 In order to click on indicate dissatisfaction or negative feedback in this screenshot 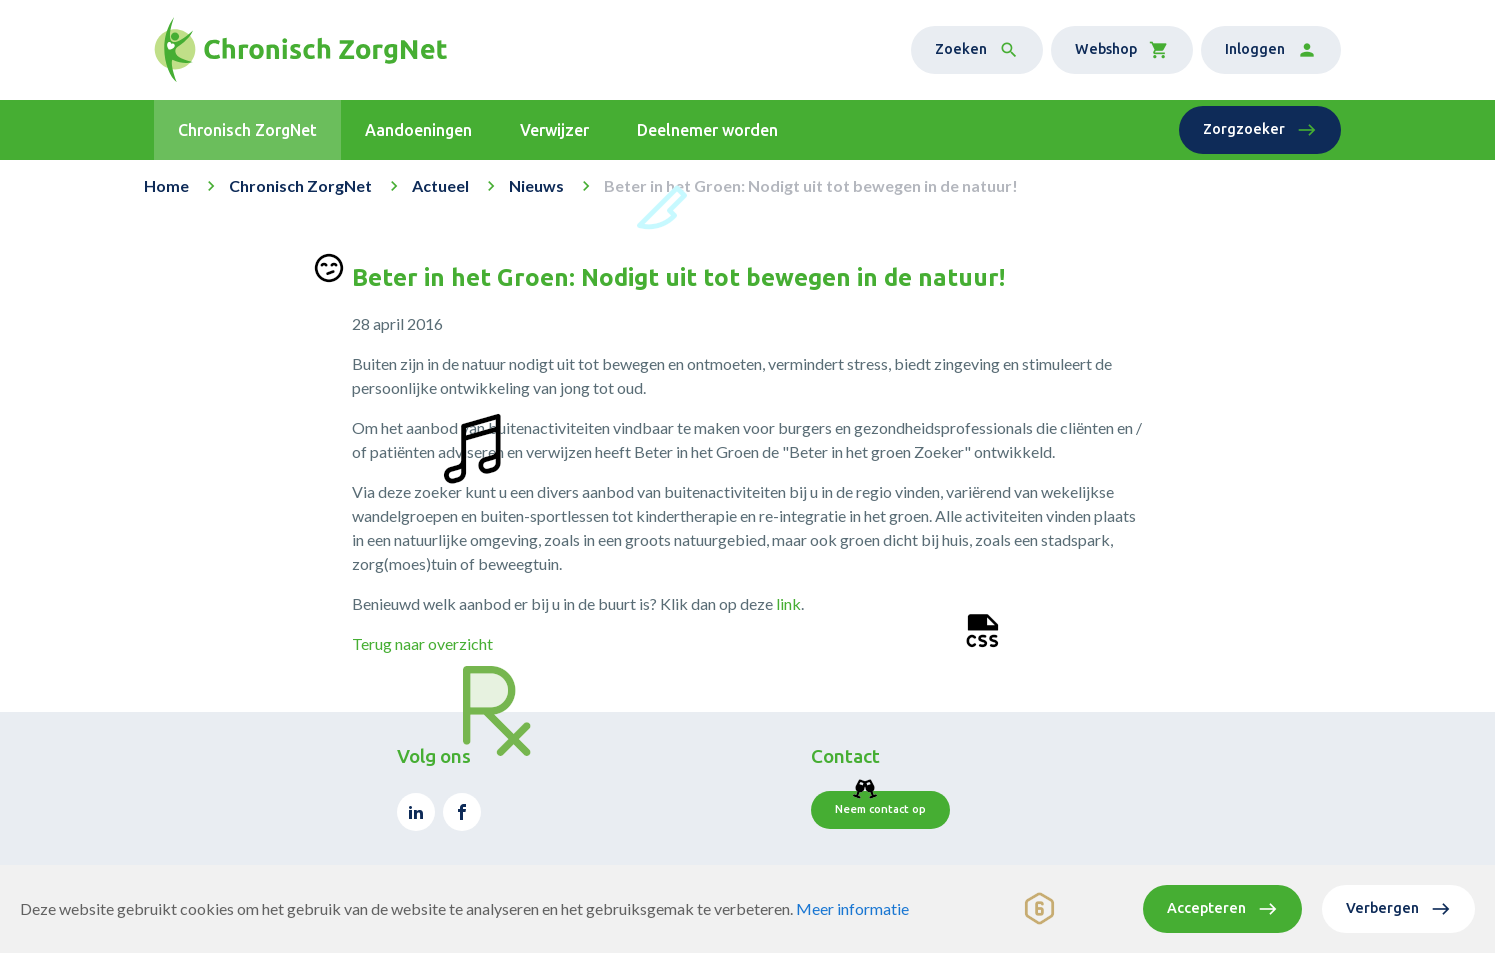, I will do `click(329, 268)`.